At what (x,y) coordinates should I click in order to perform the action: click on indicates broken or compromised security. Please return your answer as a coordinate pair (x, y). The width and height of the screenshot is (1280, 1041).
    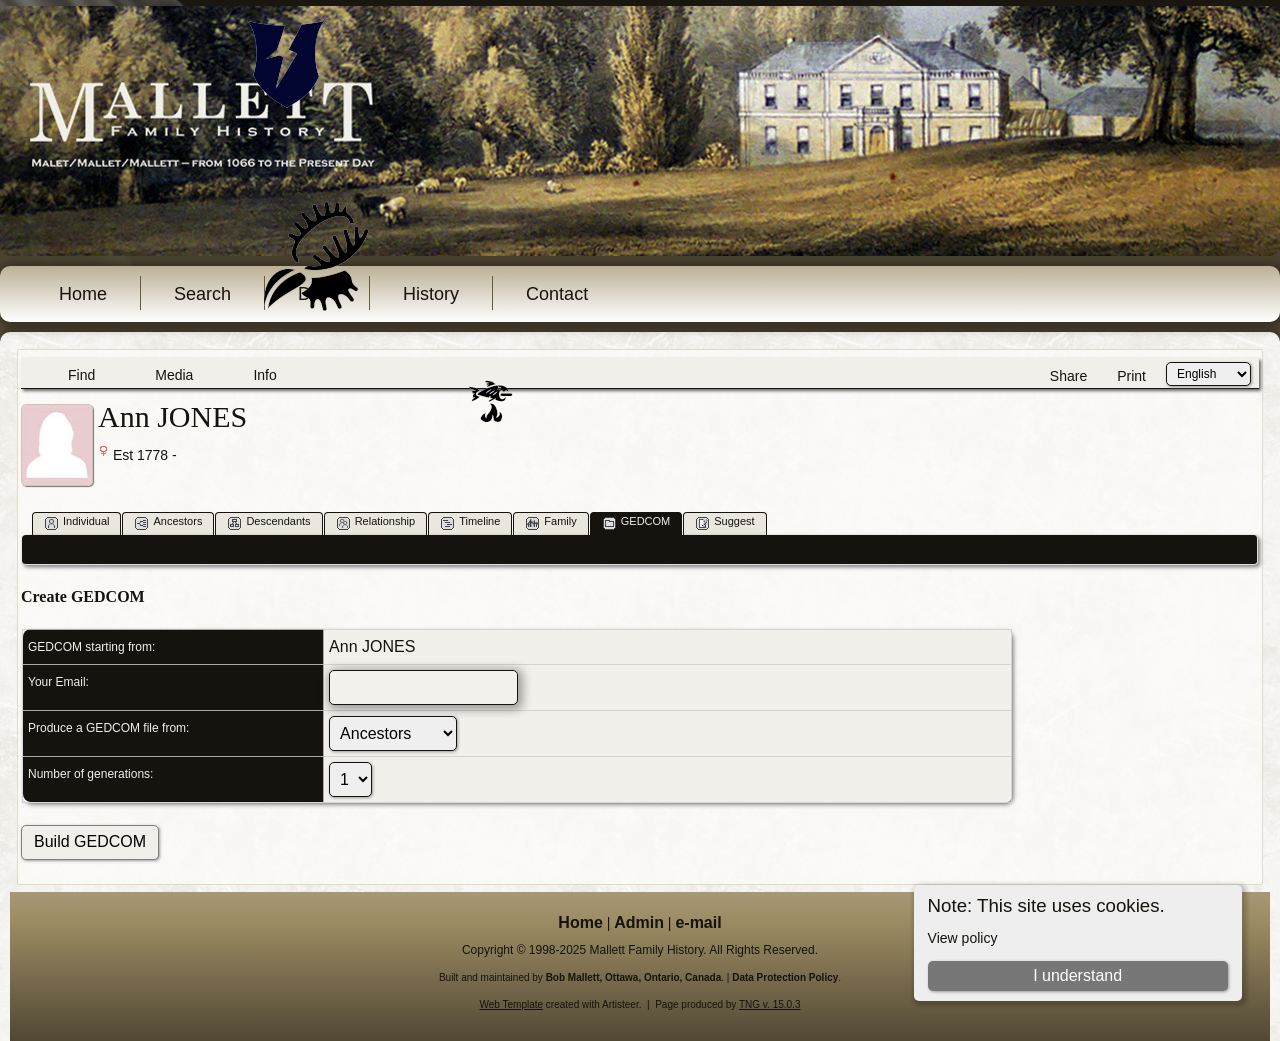
    Looking at the image, I should click on (284, 63).